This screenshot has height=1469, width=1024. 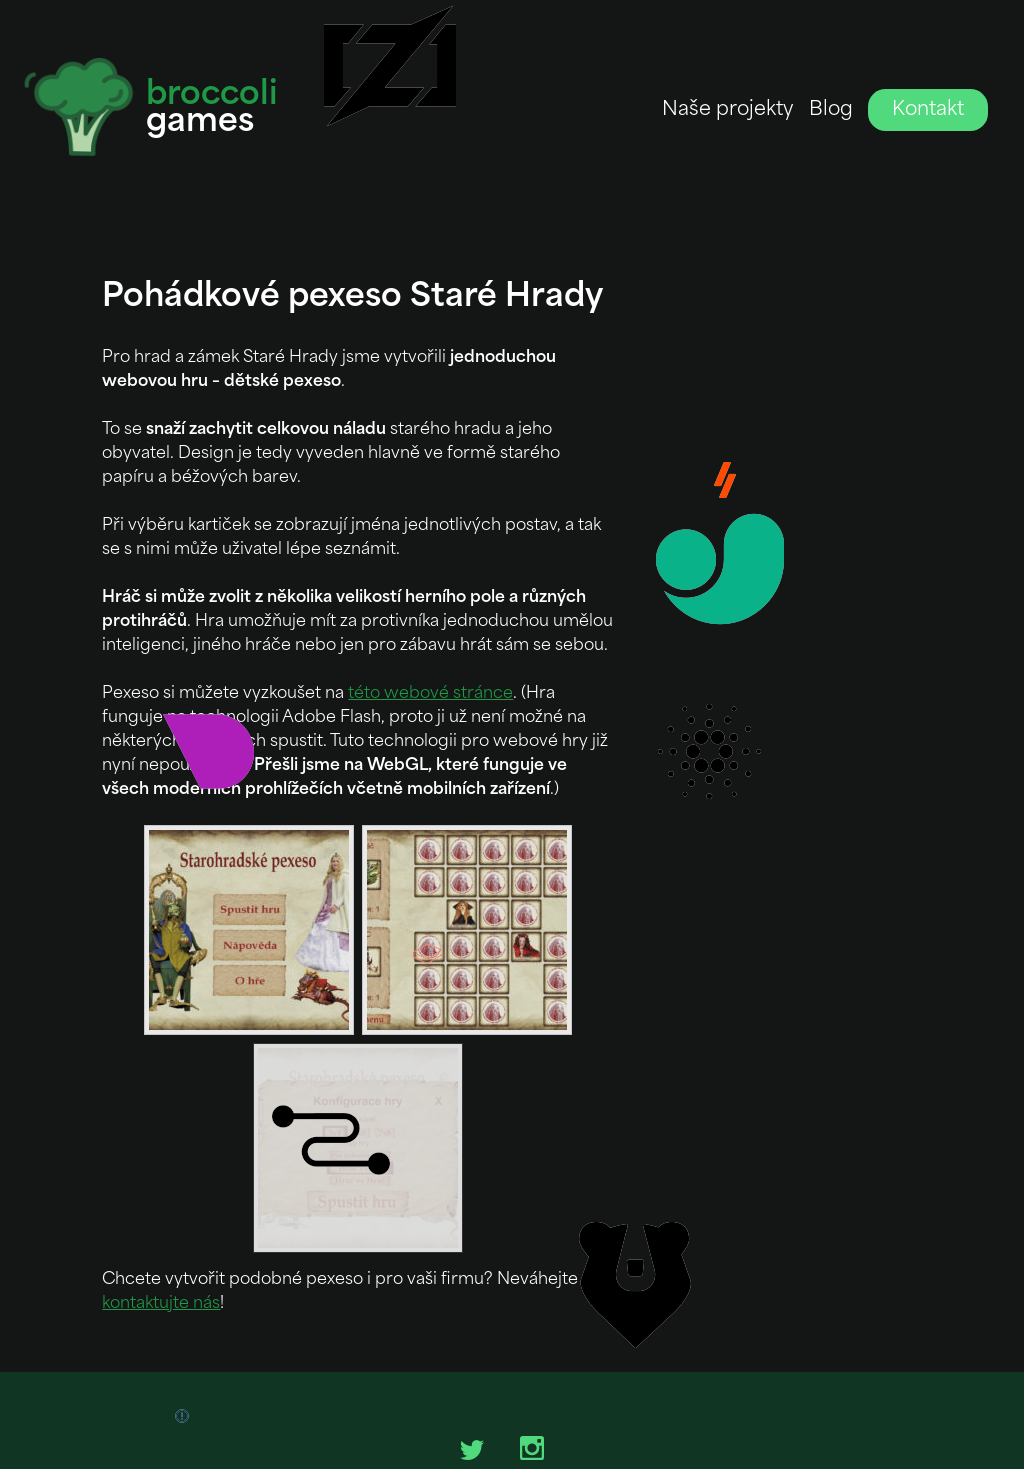 What do you see at coordinates (390, 66) in the screenshot?
I see `zig programming language logo` at bounding box center [390, 66].